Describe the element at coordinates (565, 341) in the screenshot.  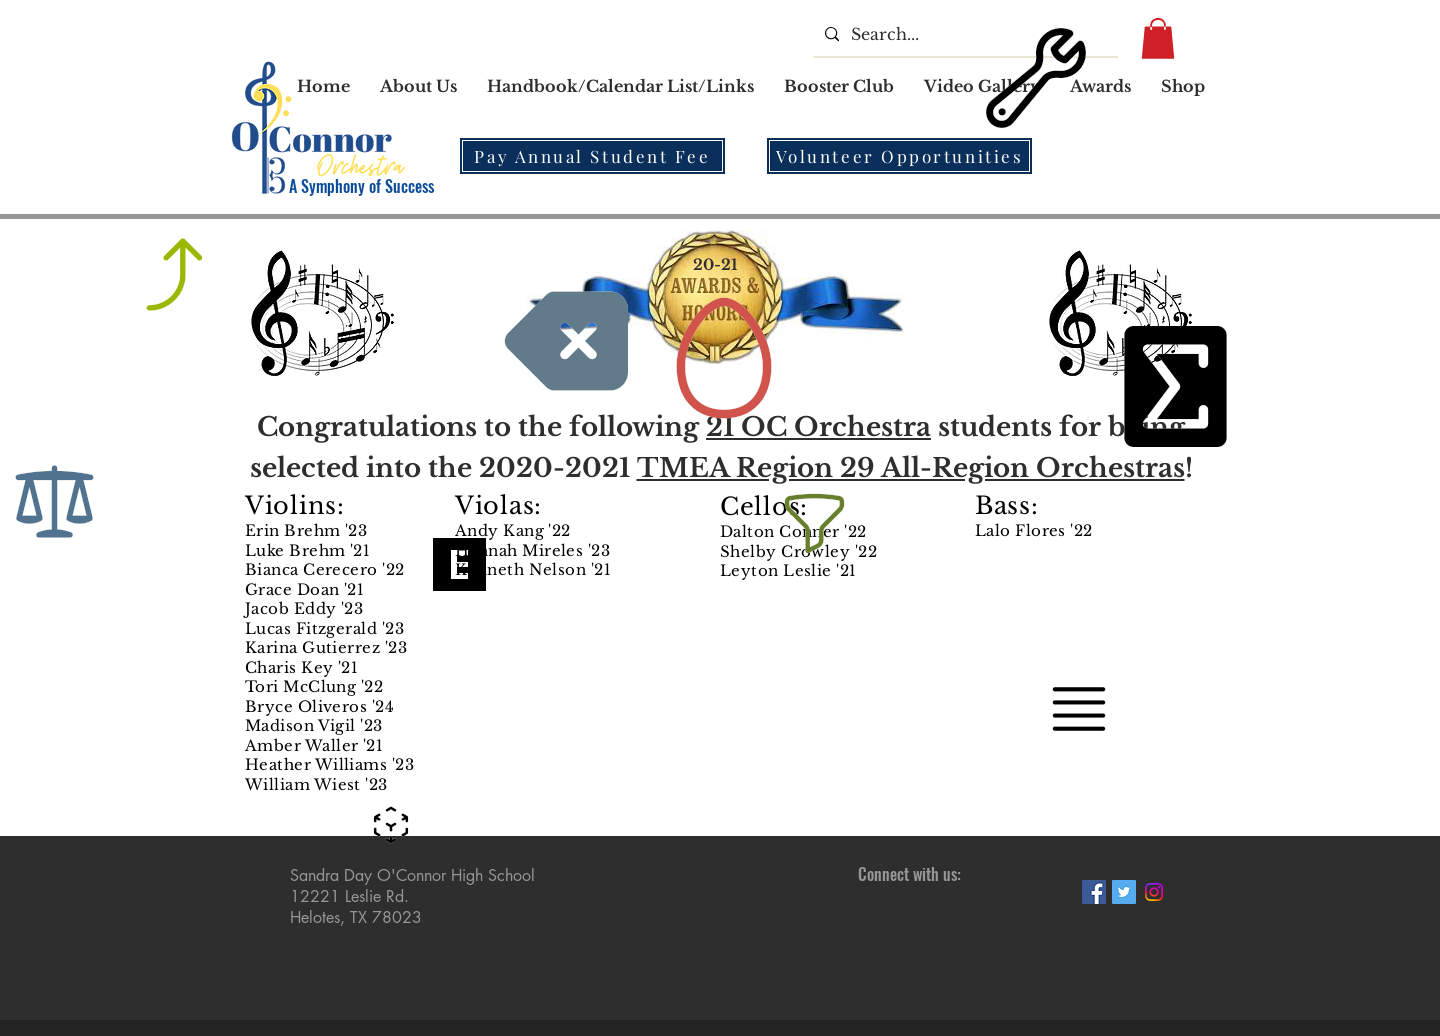
I see `delete the last character entered` at that location.